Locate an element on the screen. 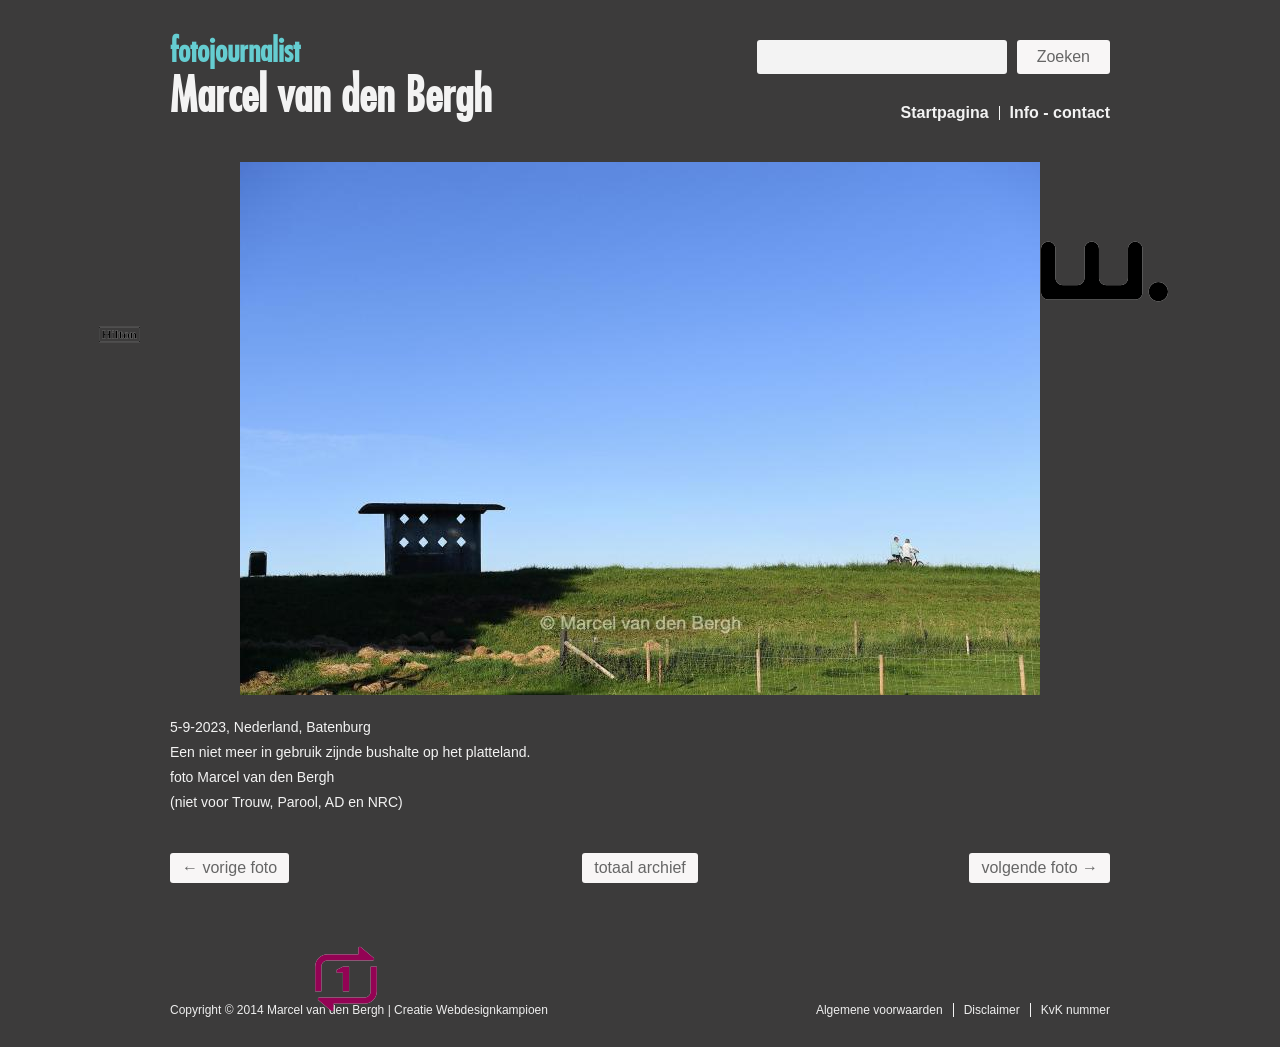 This screenshot has height=1047, width=1280. access the Hilton hotels app or website is located at coordinates (119, 334).